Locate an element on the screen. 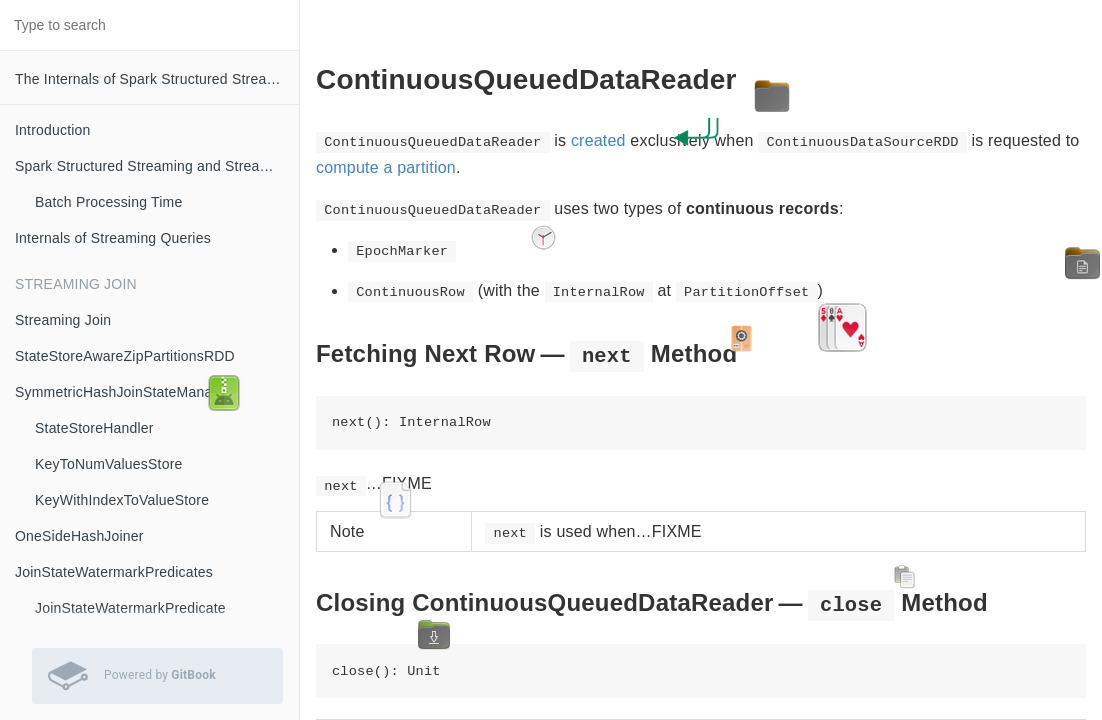 The width and height of the screenshot is (1102, 720). open a CSS stylesheet file is located at coordinates (395, 499).